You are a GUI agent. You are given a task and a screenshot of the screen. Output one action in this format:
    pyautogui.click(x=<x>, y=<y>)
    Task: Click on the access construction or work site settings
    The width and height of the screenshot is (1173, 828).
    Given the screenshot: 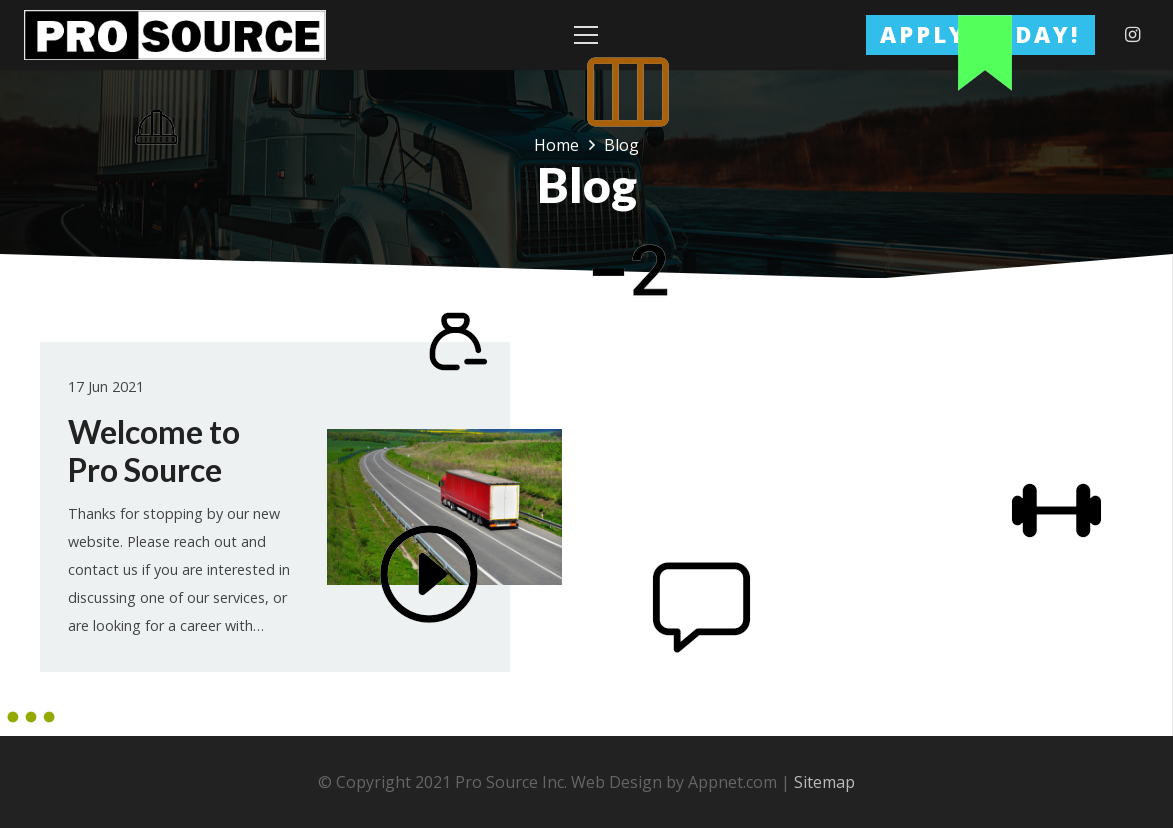 What is the action you would take?
    pyautogui.click(x=156, y=129)
    